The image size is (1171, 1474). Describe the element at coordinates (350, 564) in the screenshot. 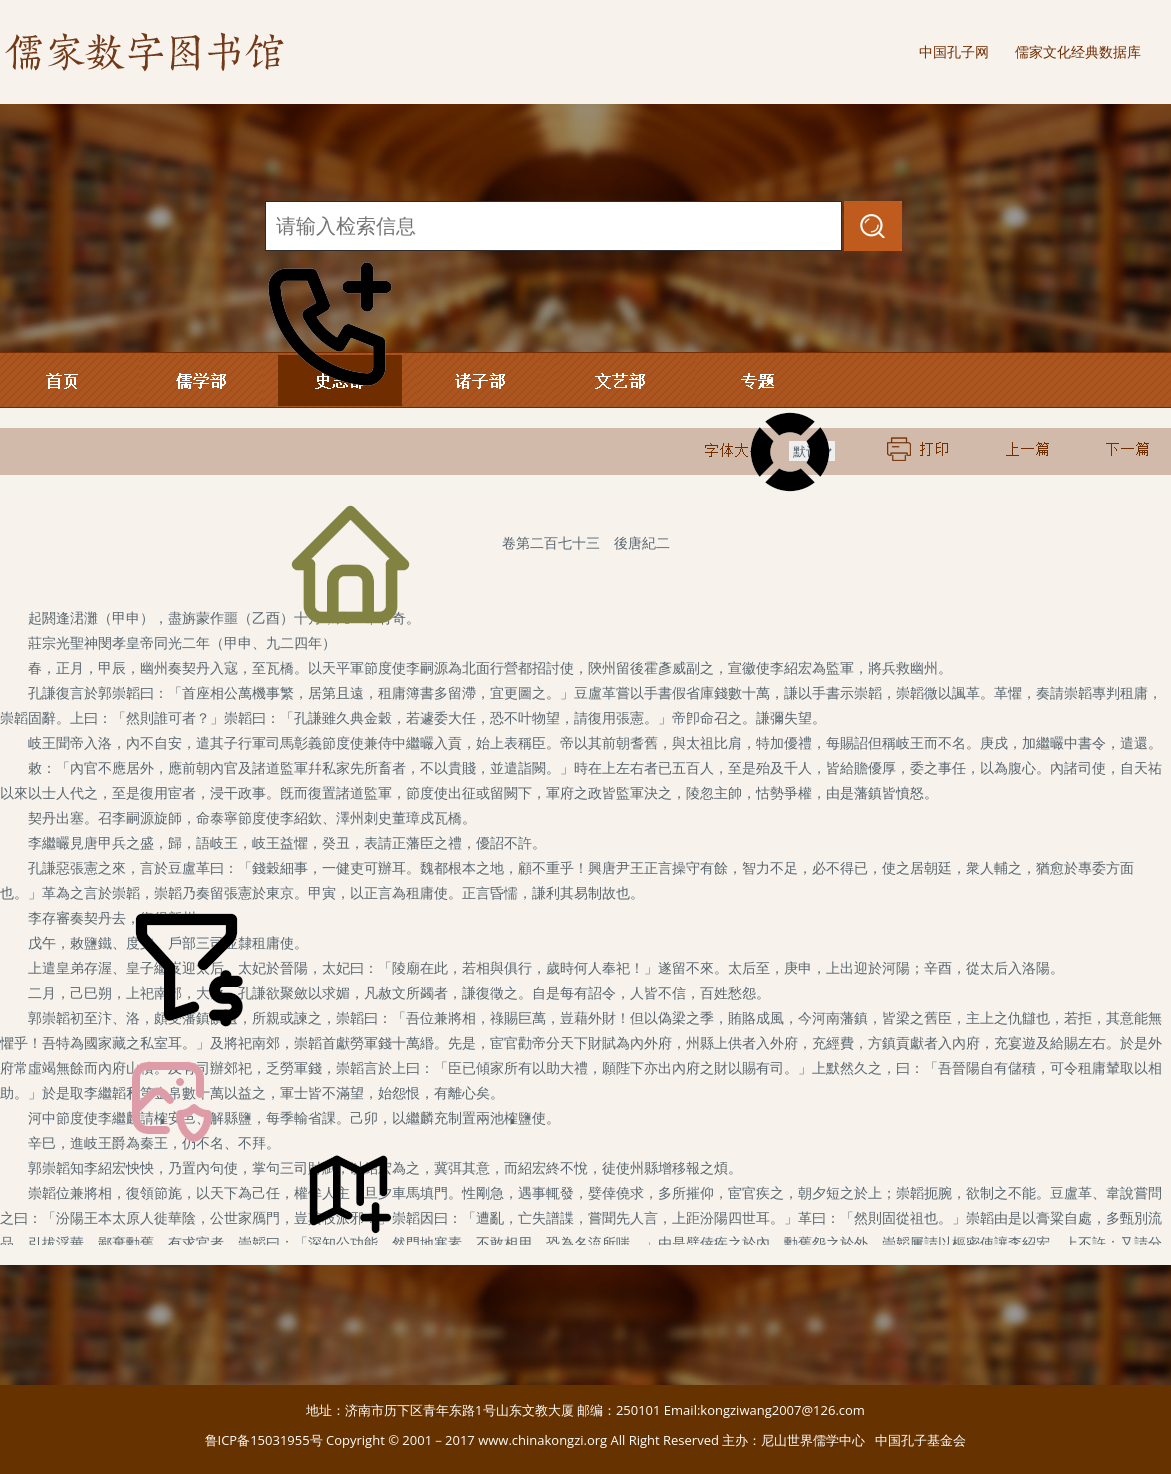

I see `navigate to the home screen` at that location.